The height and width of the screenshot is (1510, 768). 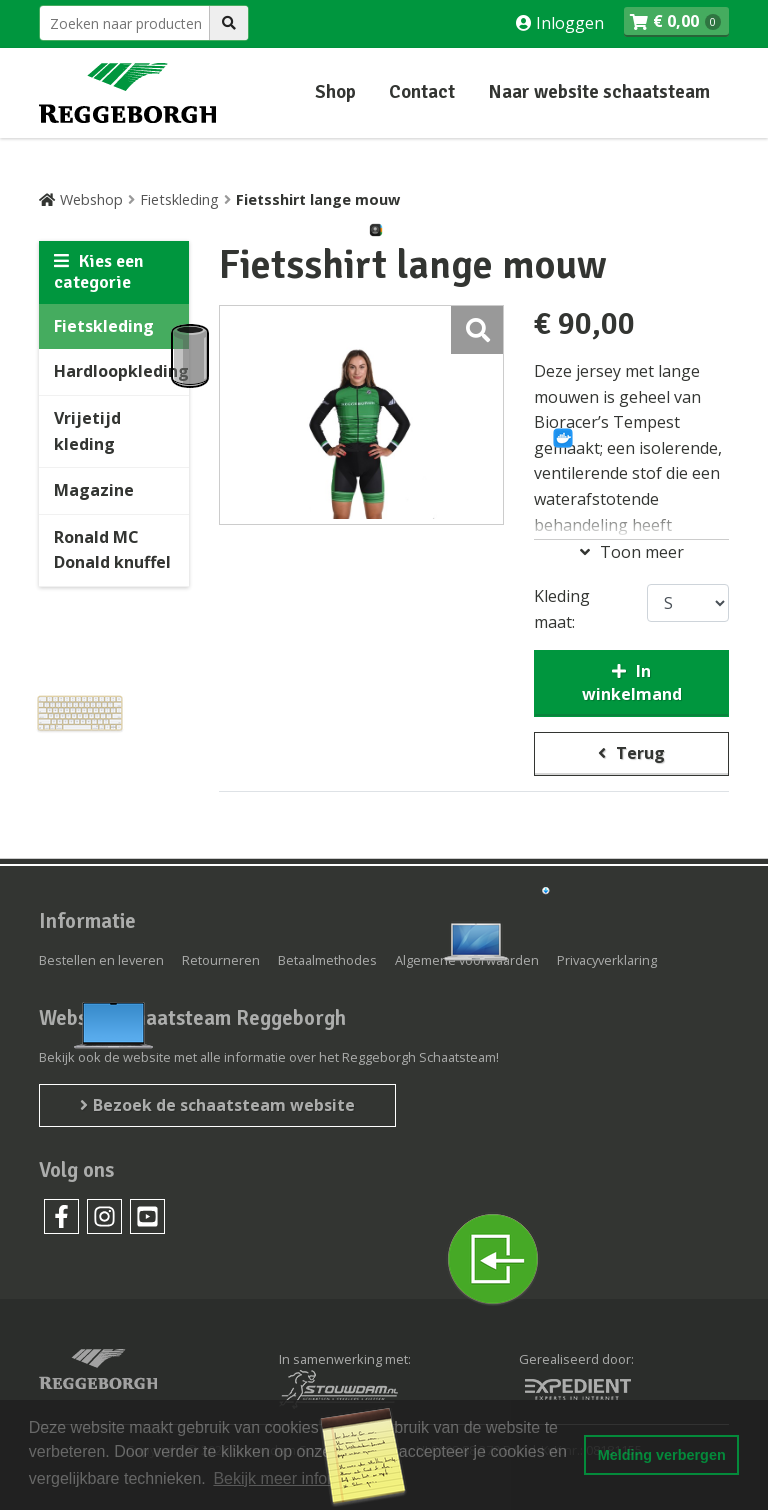 I want to click on open Docker desktop application, so click(x=563, y=438).